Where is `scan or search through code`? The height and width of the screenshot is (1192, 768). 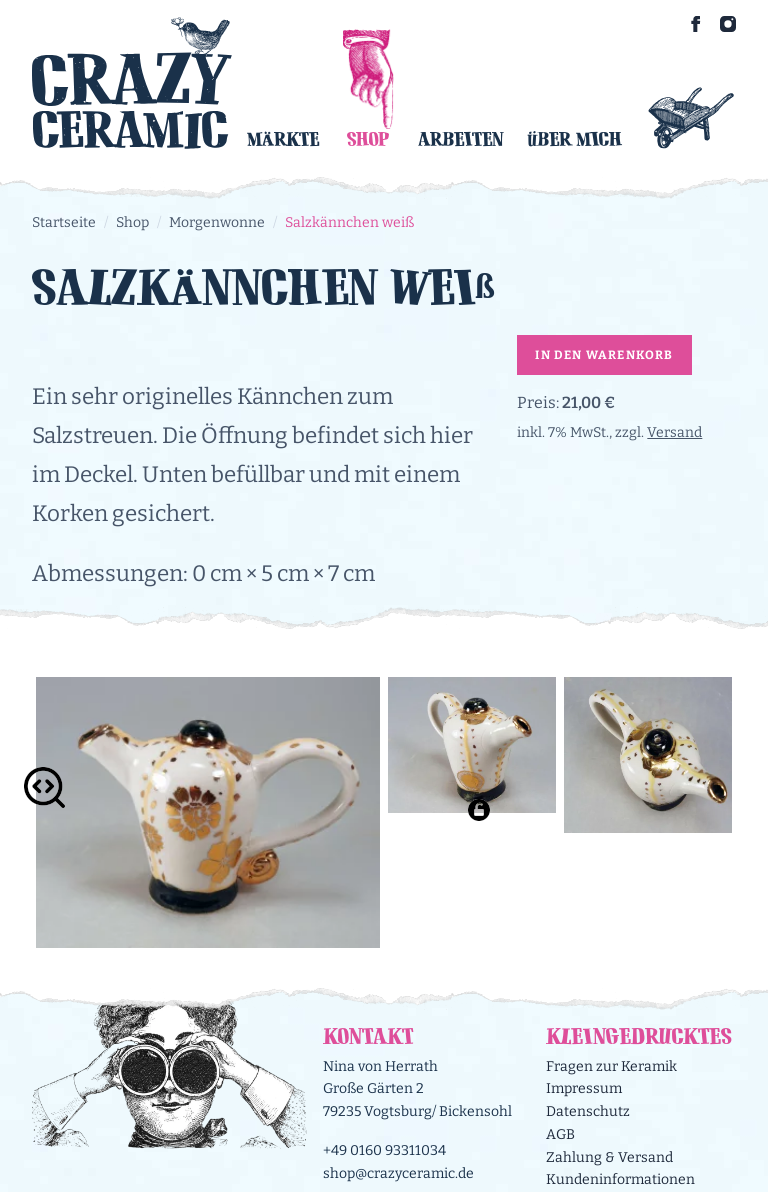
scan or search through code is located at coordinates (44, 787).